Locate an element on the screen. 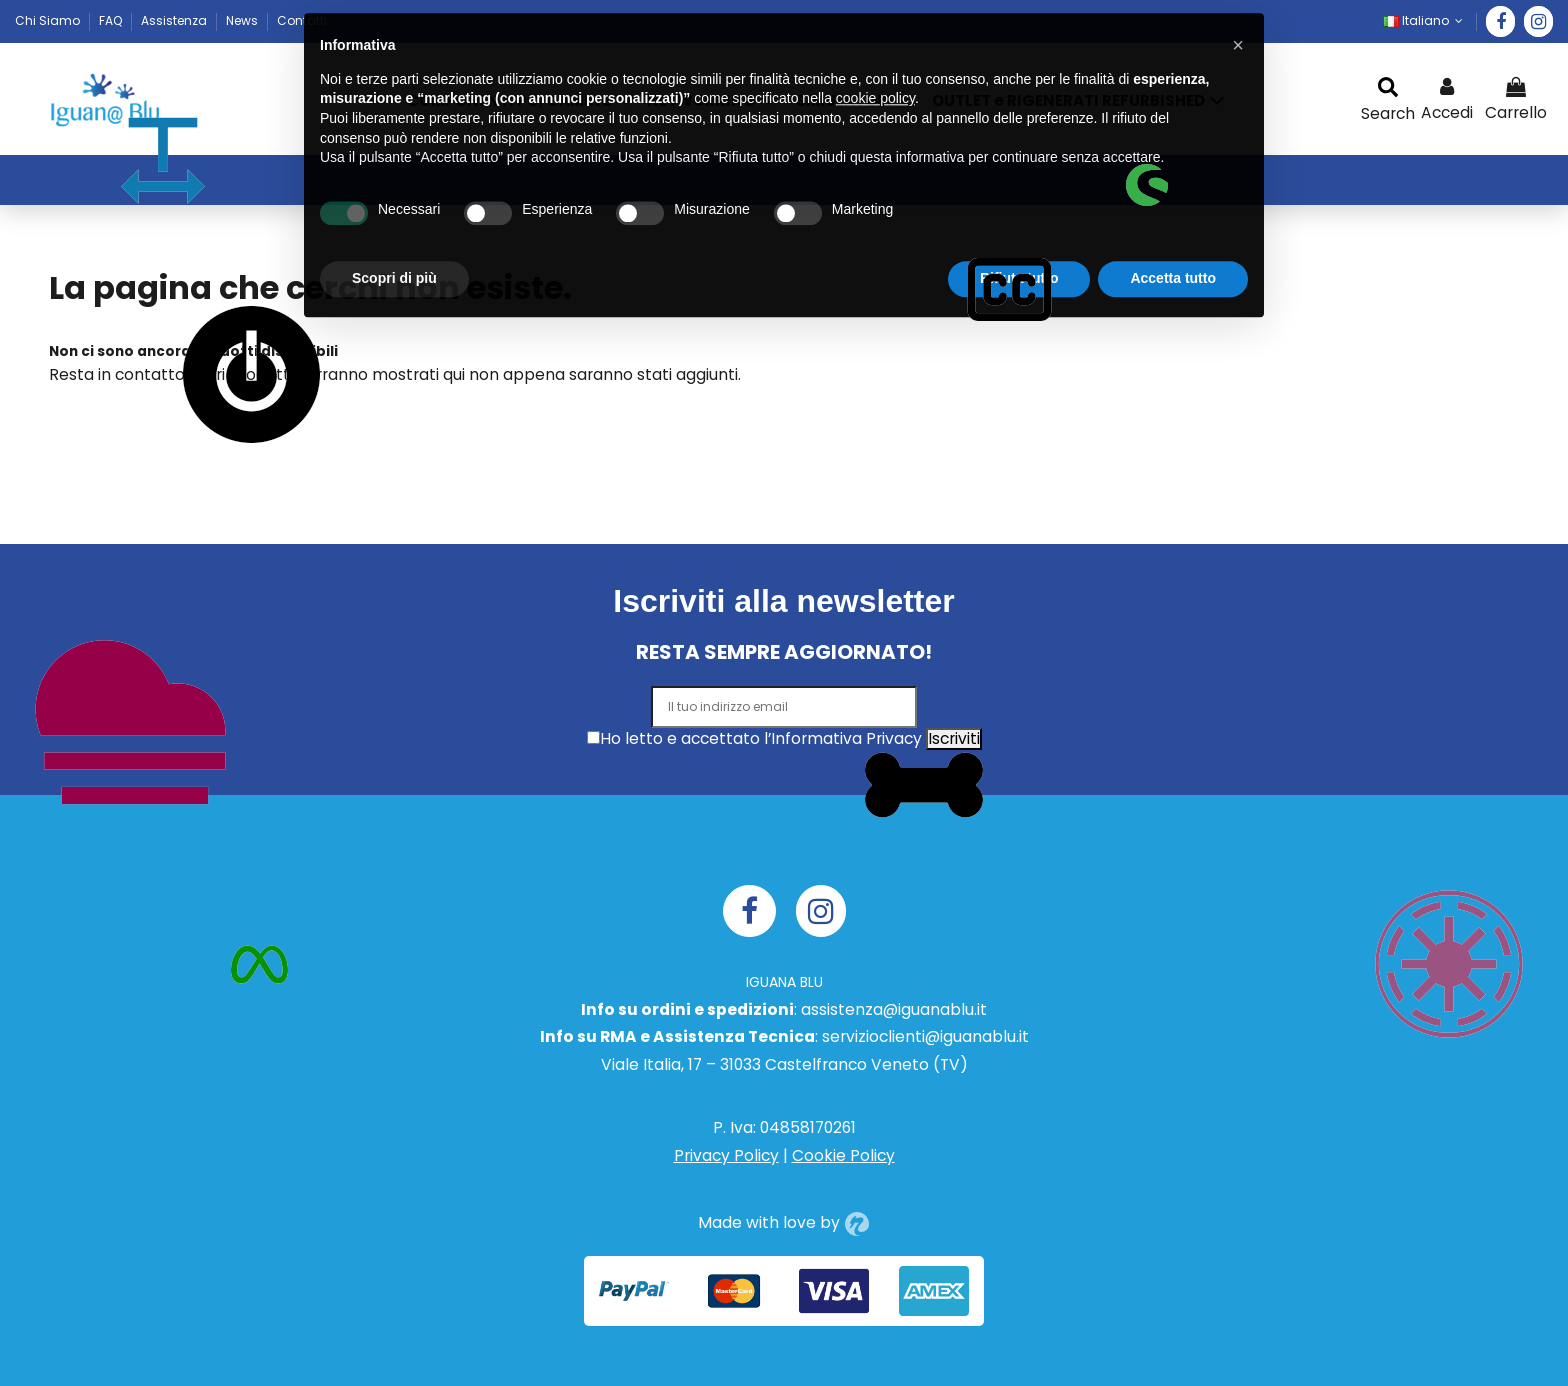 The height and width of the screenshot is (1386, 1568). access pet-related features or settings is located at coordinates (924, 785).